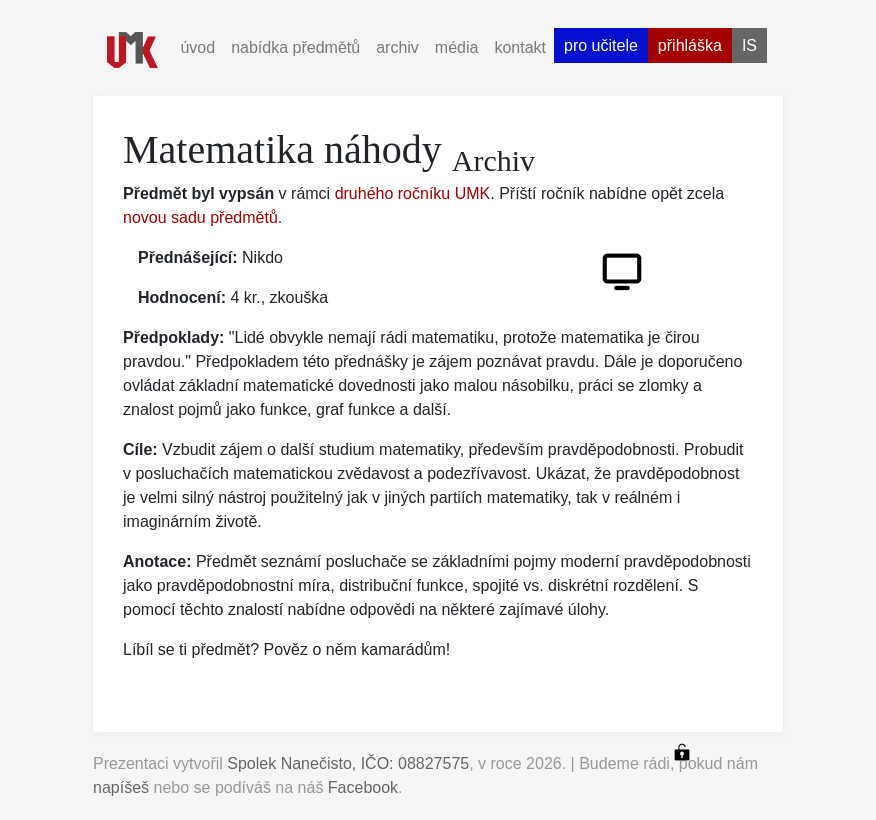 The image size is (876, 820). Describe the element at coordinates (682, 753) in the screenshot. I see `unlocked or unsecured state` at that location.